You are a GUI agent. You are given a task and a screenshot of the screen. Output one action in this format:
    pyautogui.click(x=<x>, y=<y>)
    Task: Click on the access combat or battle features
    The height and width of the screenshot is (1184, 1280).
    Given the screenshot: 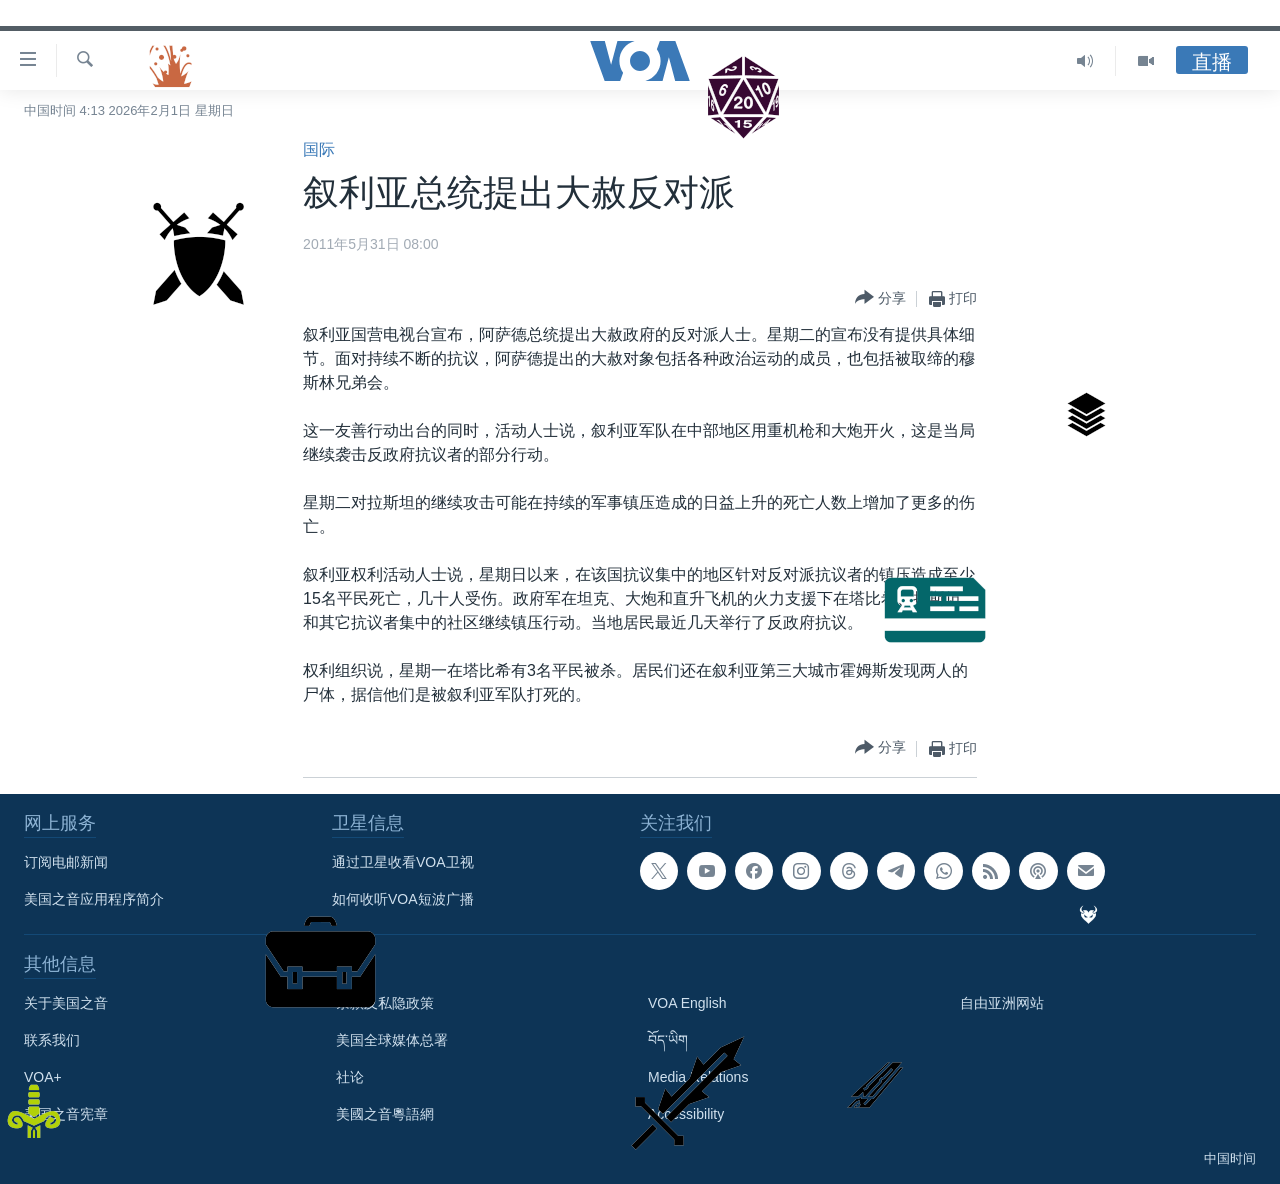 What is the action you would take?
    pyautogui.click(x=198, y=254)
    